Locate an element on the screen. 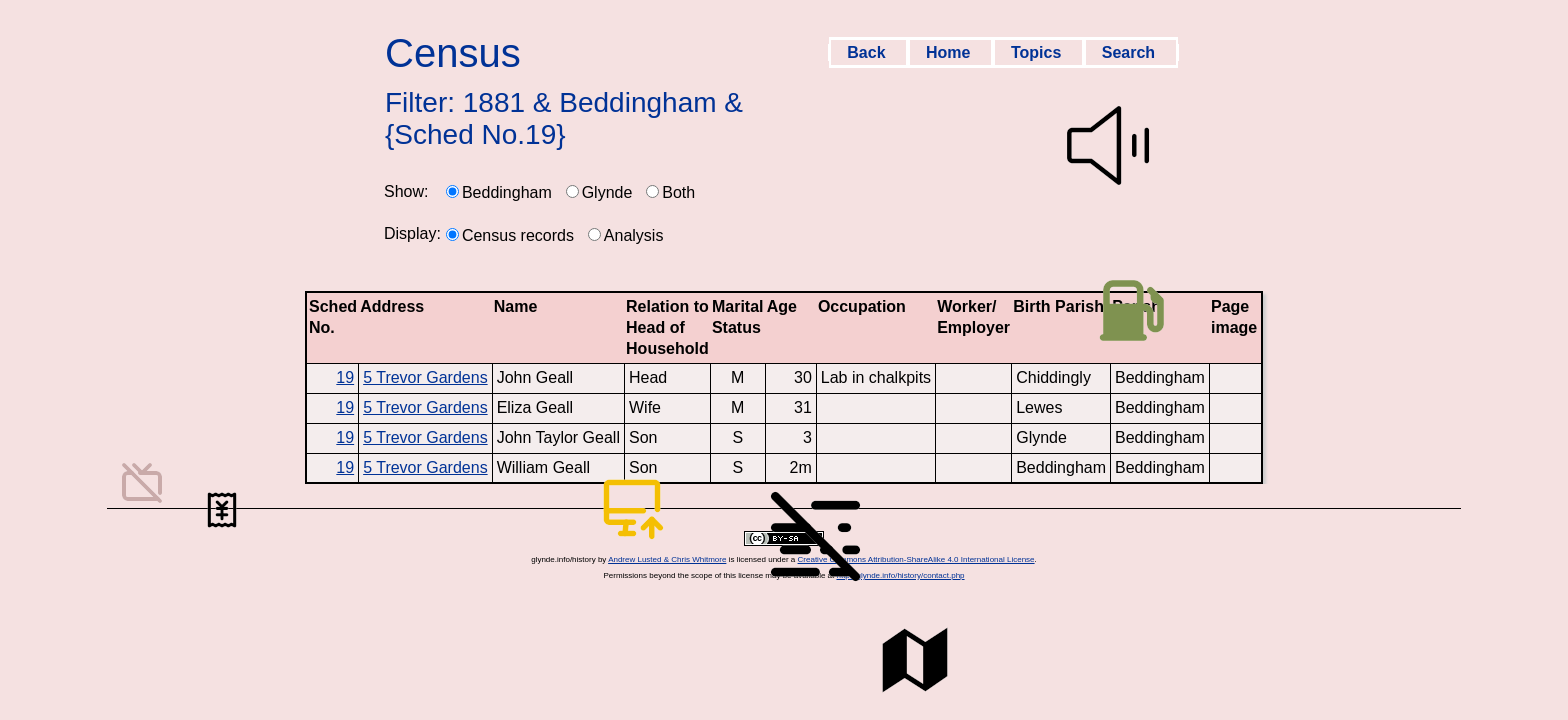 This screenshot has width=1568, height=720. increase or adjust volume level is located at coordinates (1106, 145).